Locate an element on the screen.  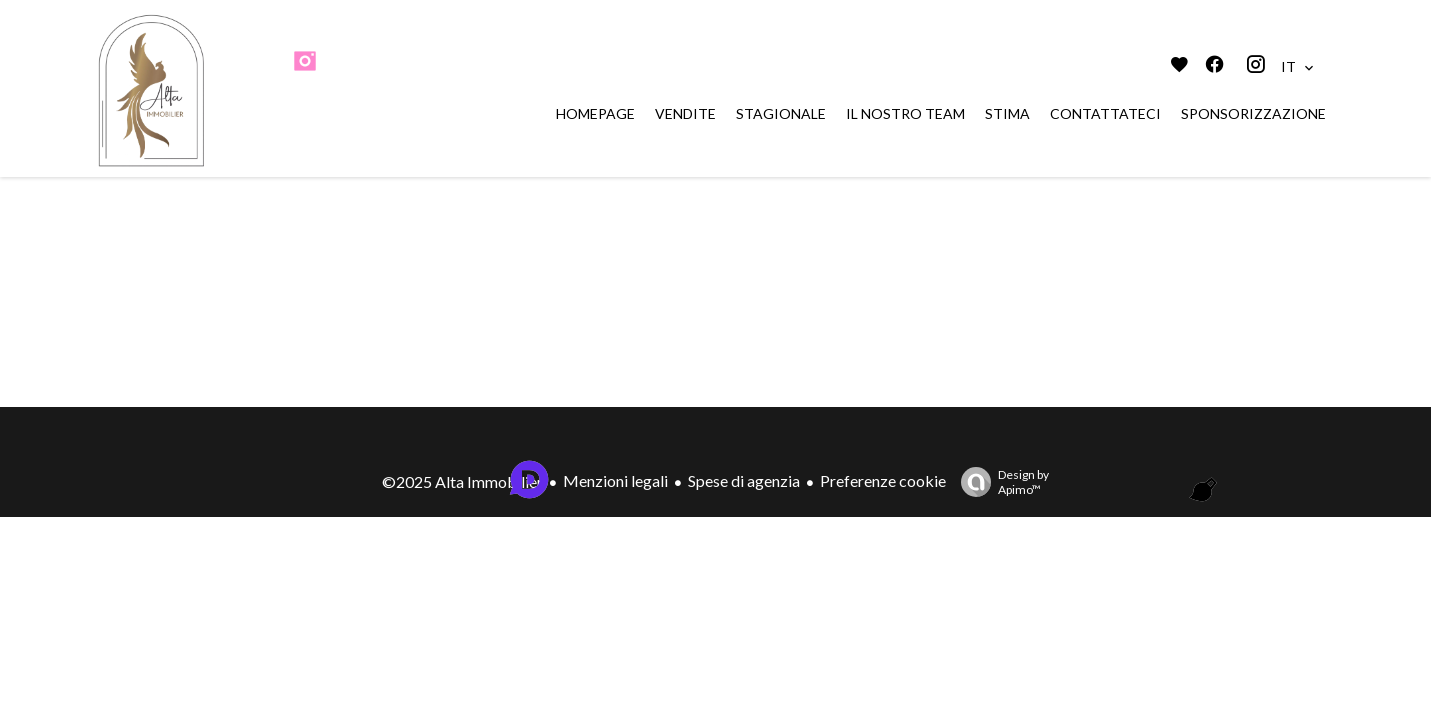
open camera to take a photo is located at coordinates (305, 61).